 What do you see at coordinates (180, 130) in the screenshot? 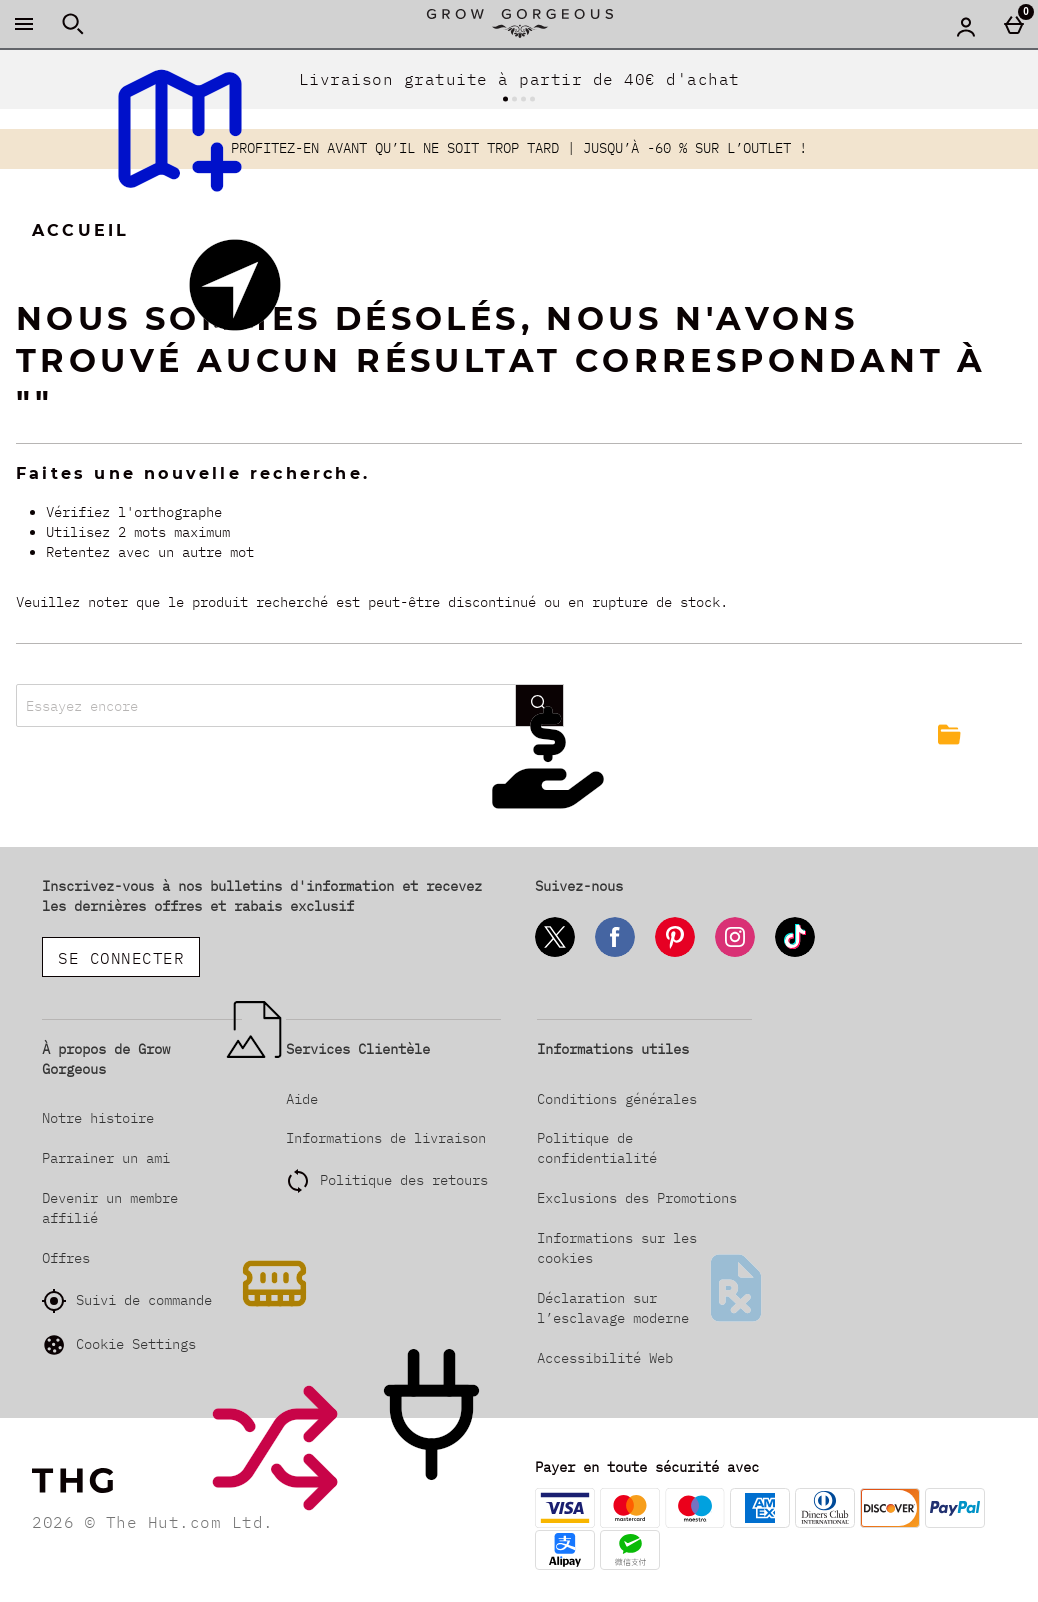
I see `add a new location to the map` at bounding box center [180, 130].